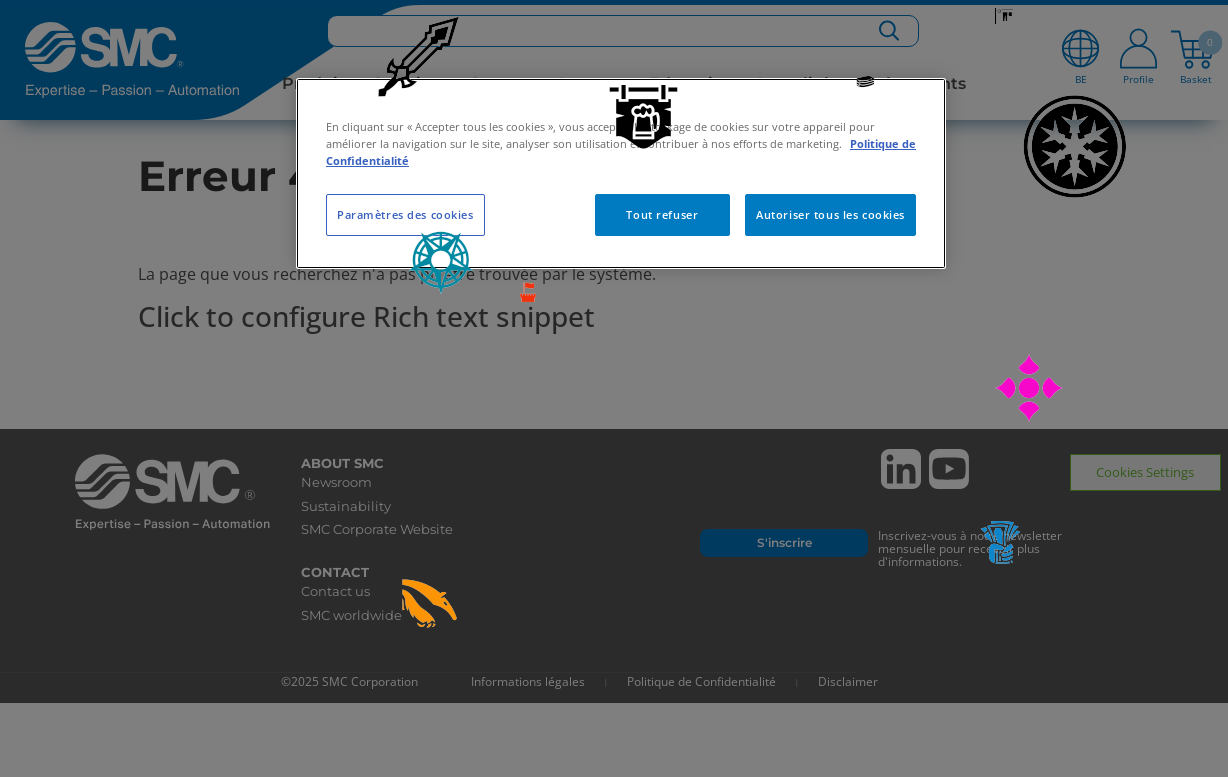  I want to click on indicates luck or chance-based game mechanic, so click(1029, 388).